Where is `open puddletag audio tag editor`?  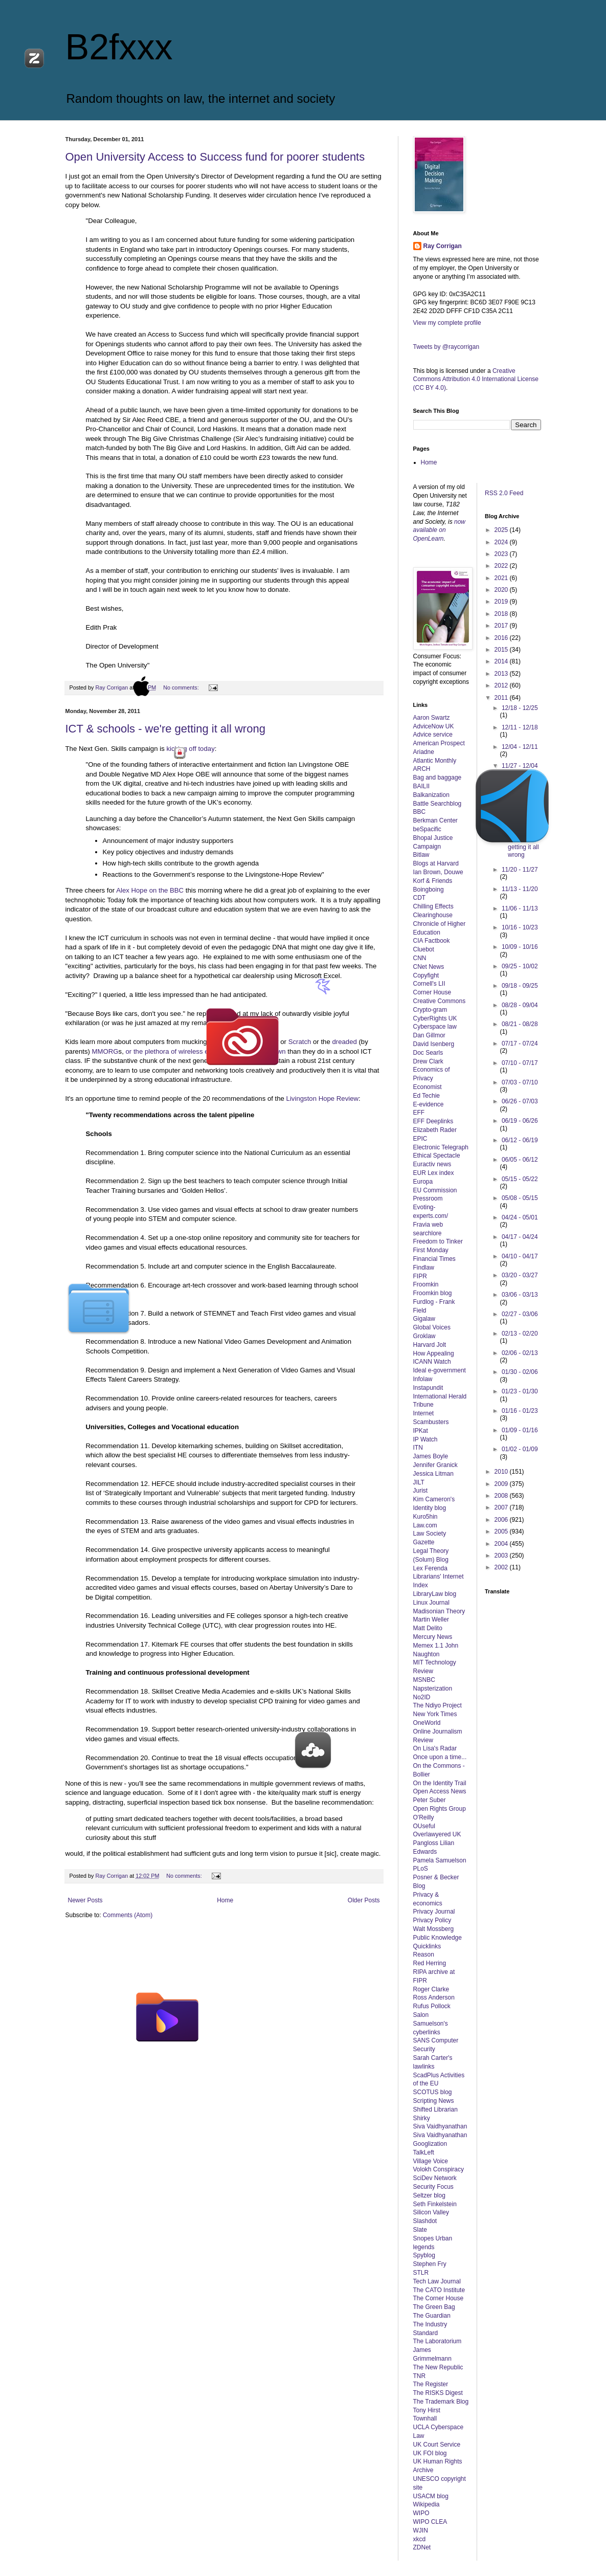 open puddletag audio tag editor is located at coordinates (313, 1750).